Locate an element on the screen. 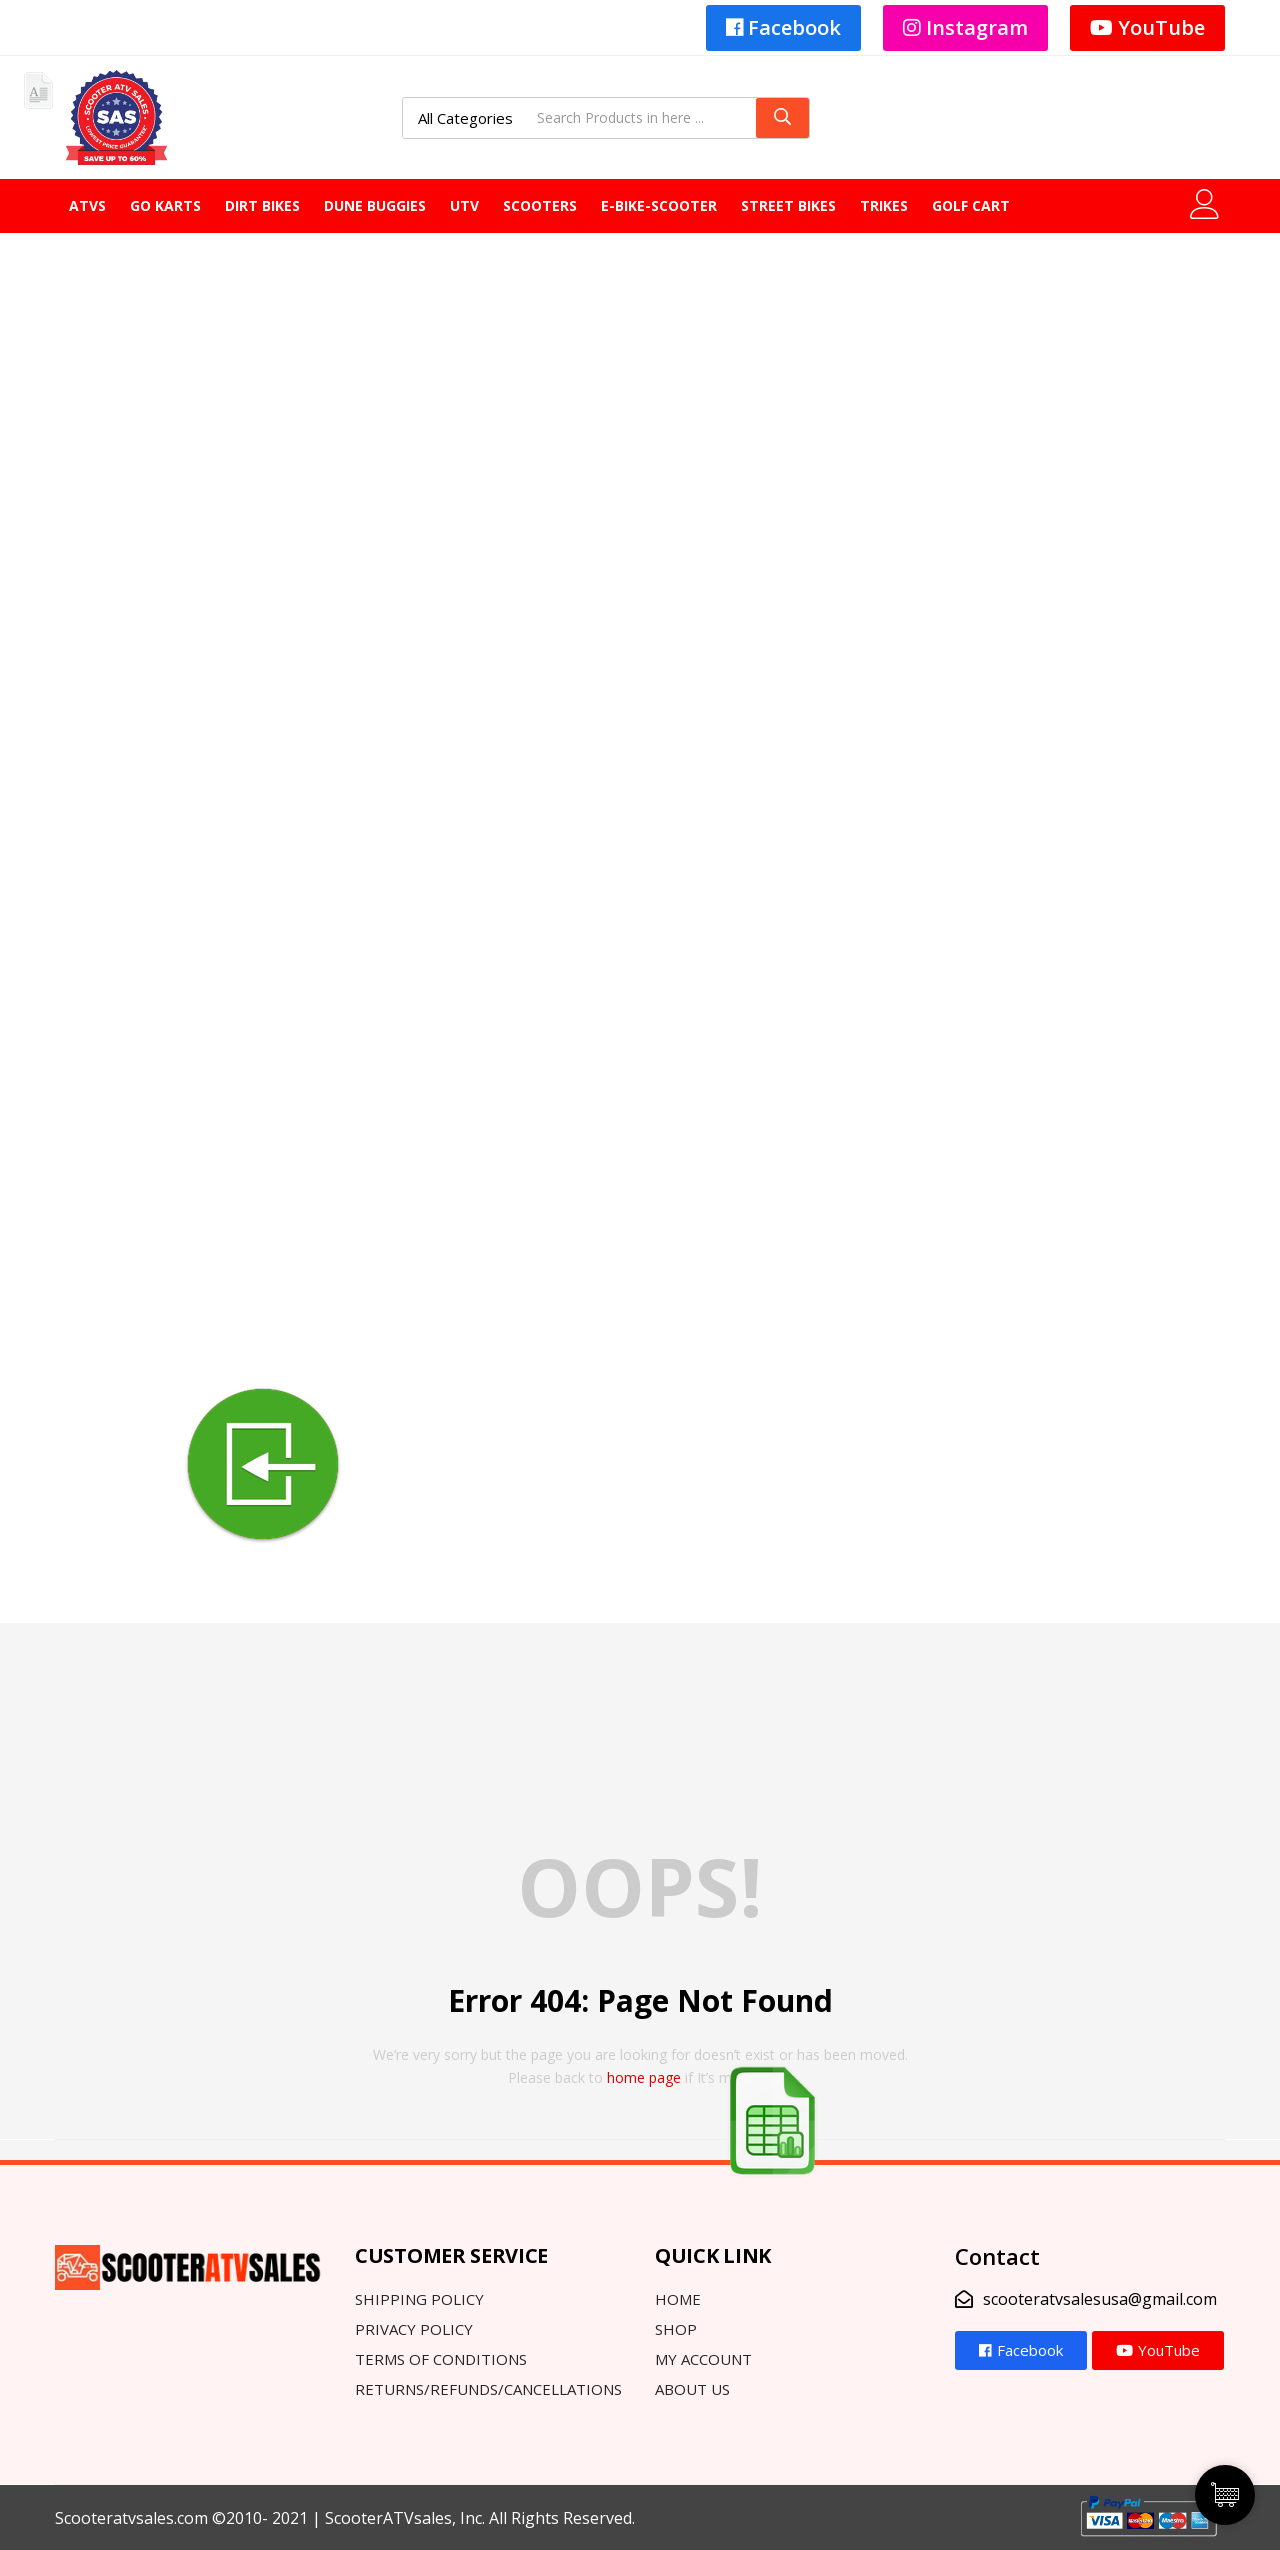 The image size is (1280, 2550). log out of the current user session is located at coordinates (263, 1464).